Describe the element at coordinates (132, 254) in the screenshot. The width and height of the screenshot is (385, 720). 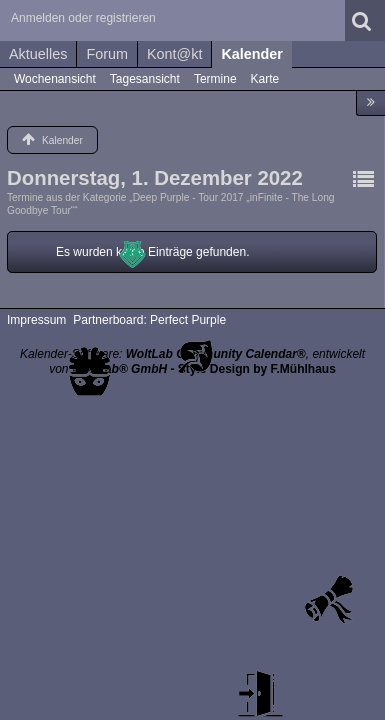
I see `activate dragon shield defense ability` at that location.